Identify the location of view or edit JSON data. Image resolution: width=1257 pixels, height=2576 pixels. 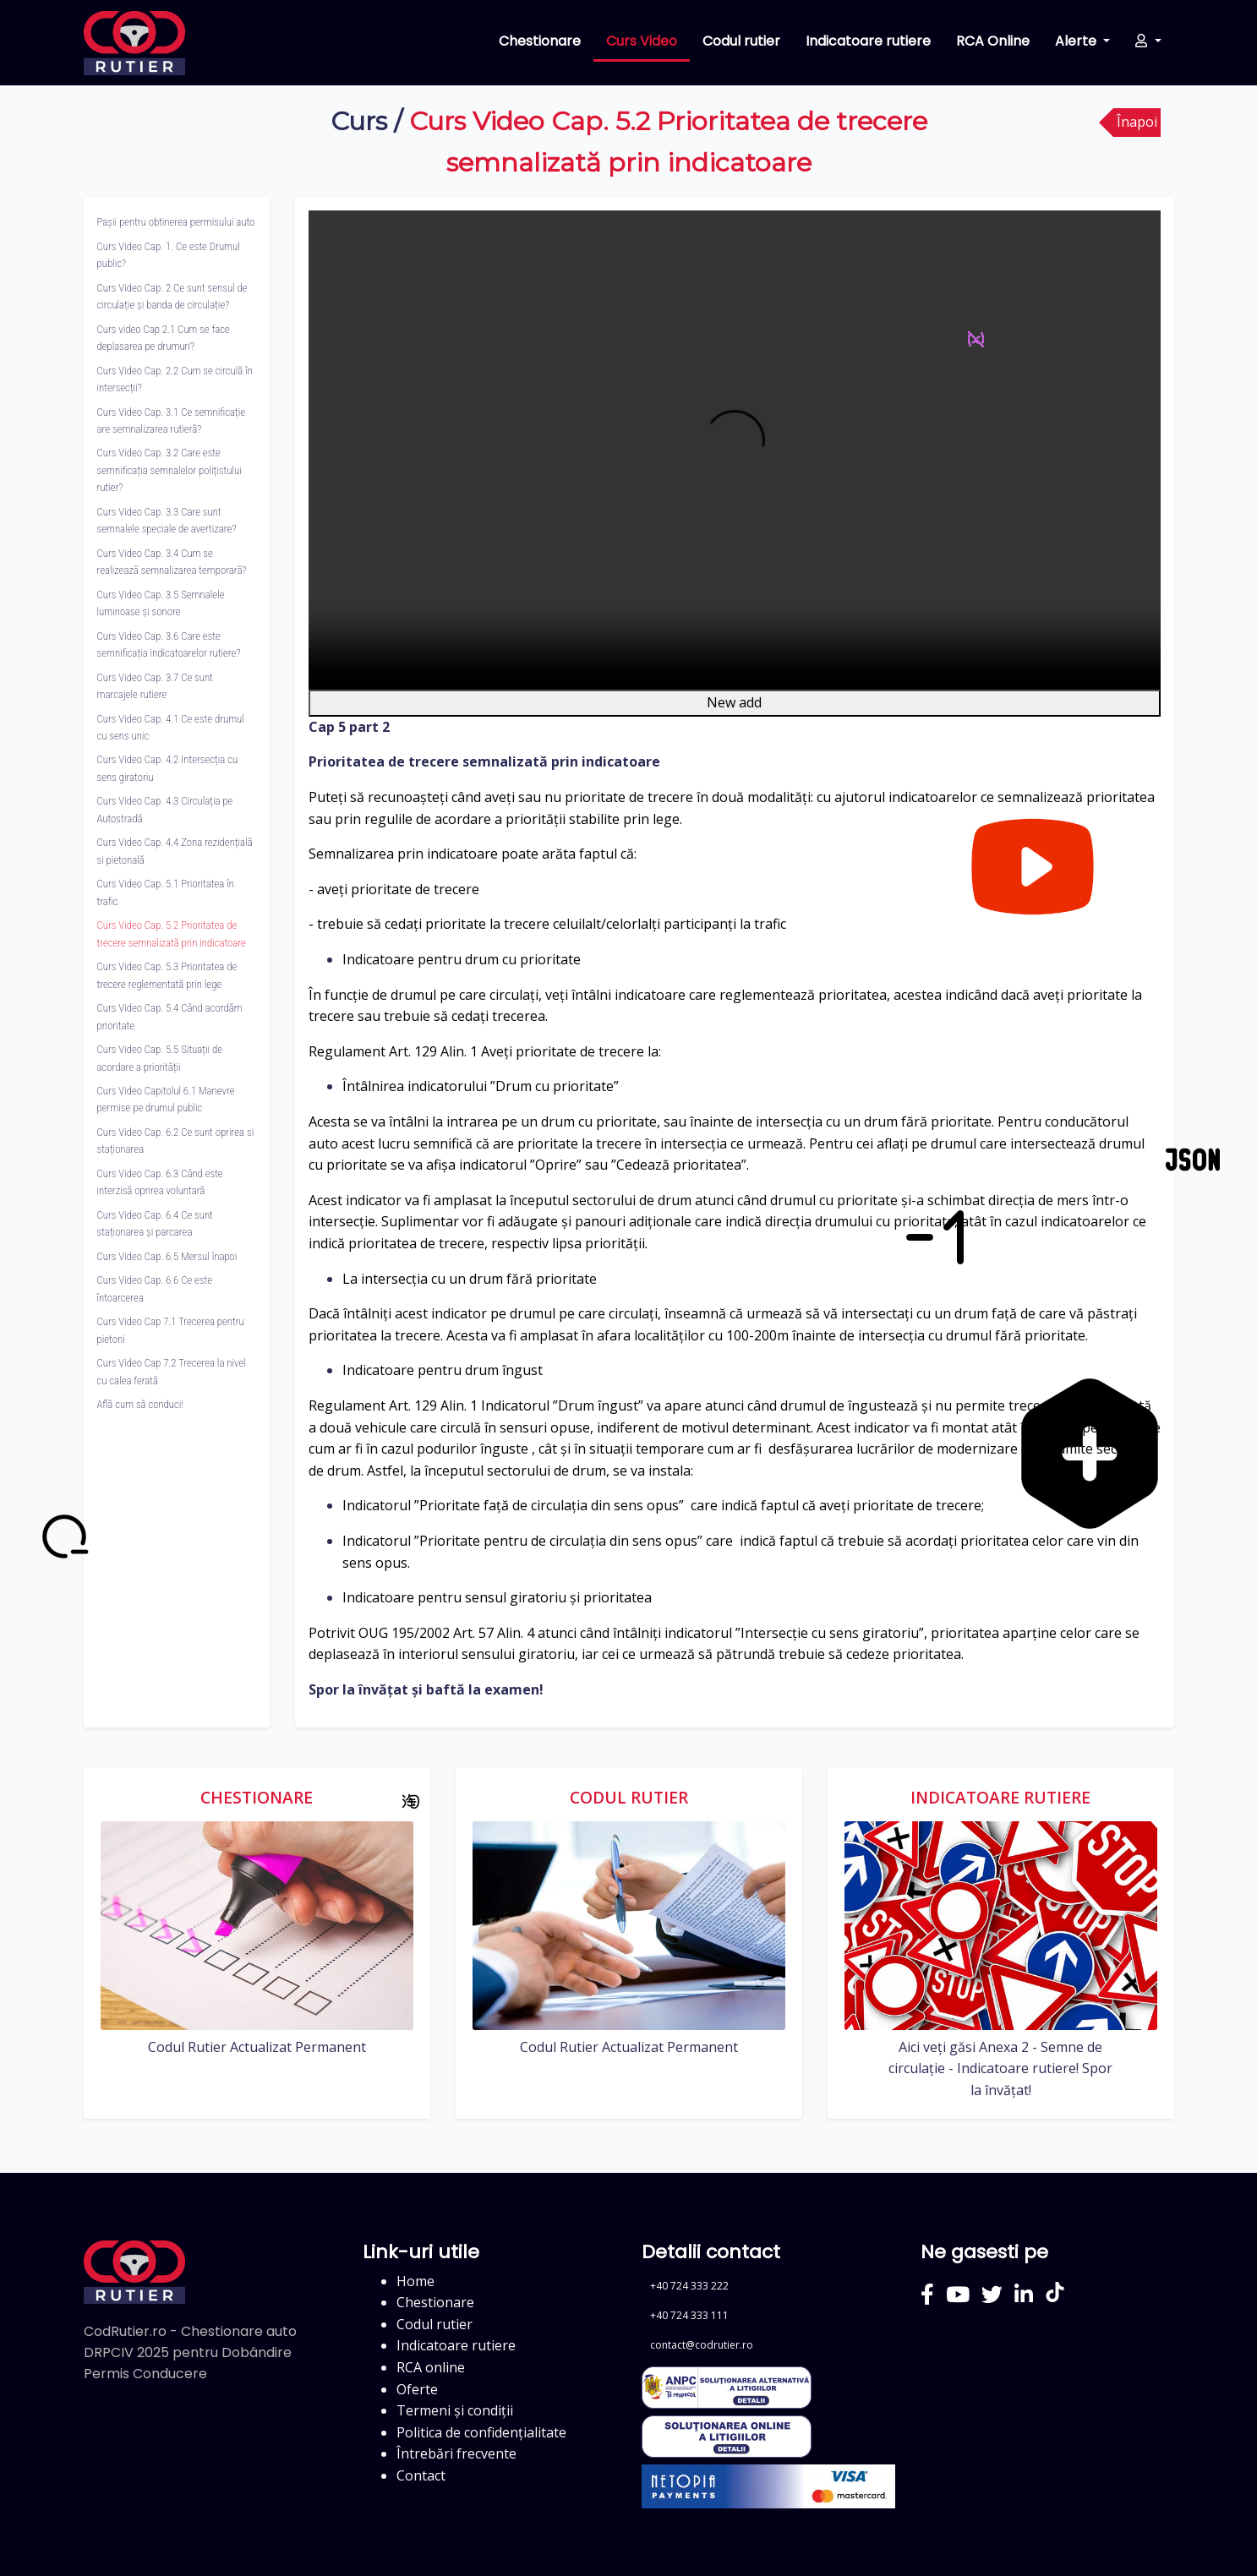
(1193, 1160).